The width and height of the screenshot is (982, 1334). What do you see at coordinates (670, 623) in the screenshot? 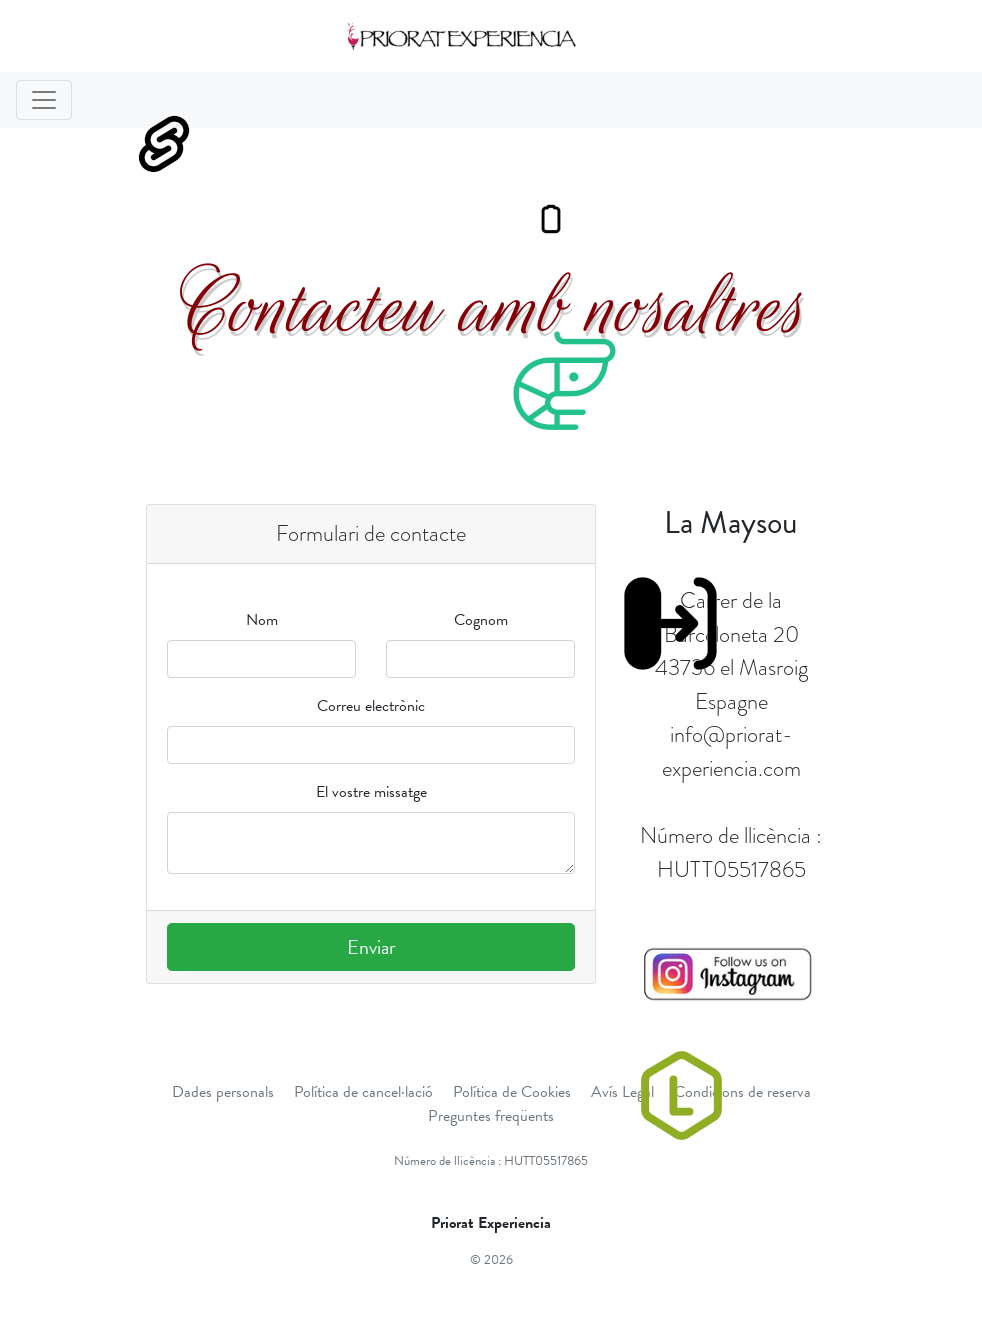
I see `move element to the right` at bounding box center [670, 623].